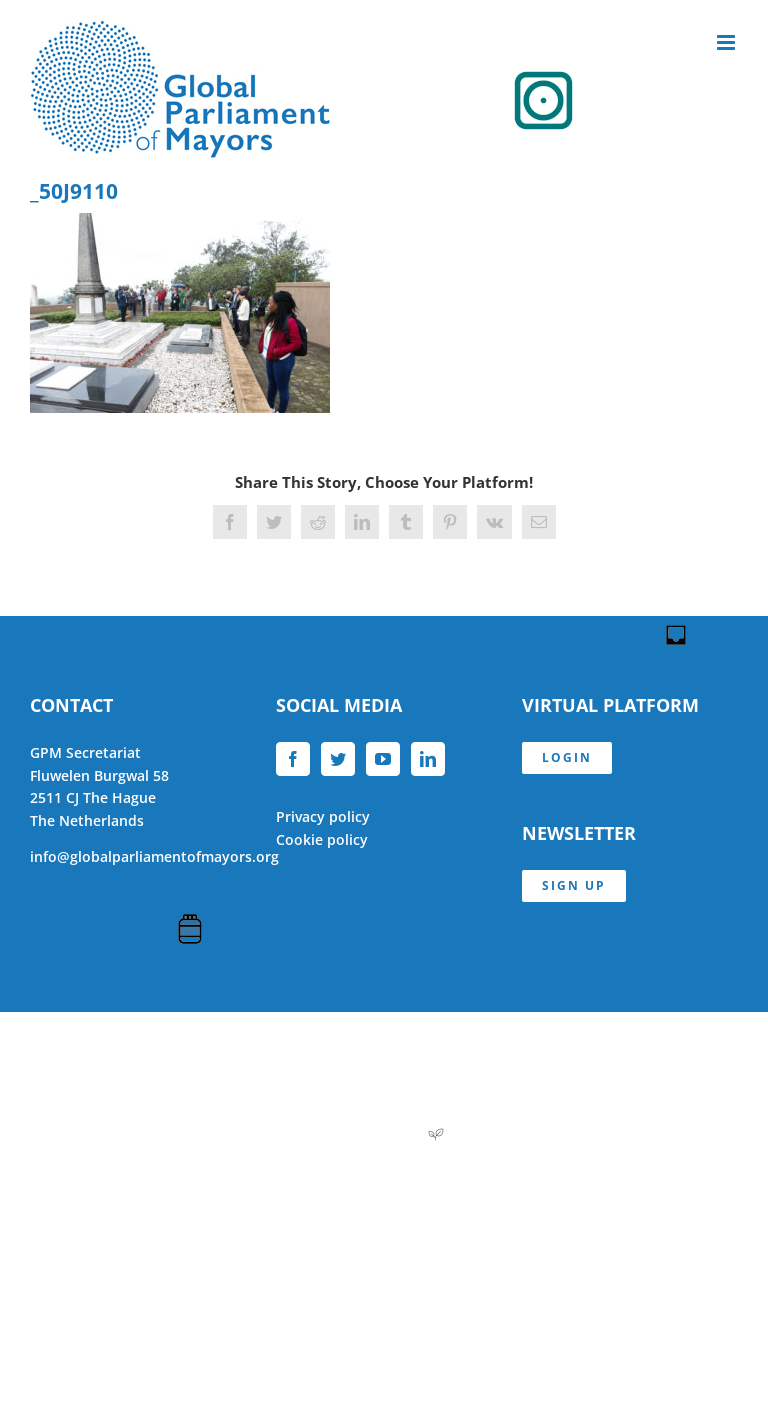 The height and width of the screenshot is (1409, 768). What do you see at coordinates (543, 100) in the screenshot?
I see `tumble dry on low heat setting` at bounding box center [543, 100].